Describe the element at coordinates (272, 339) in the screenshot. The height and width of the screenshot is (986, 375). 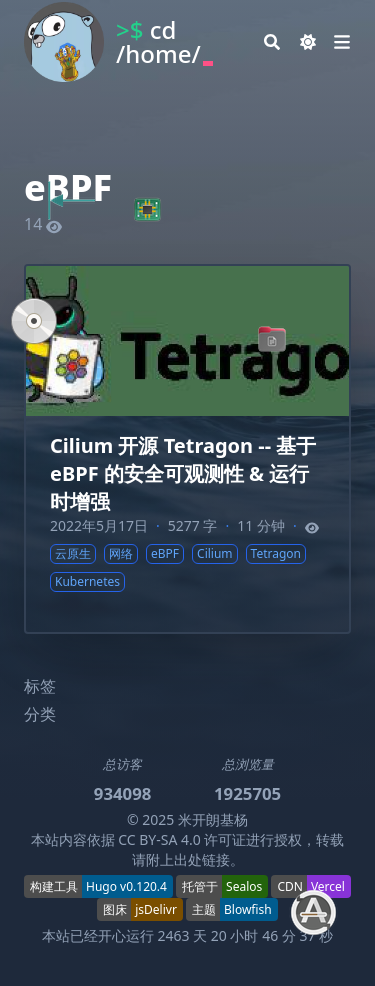
I see `open your documents folder` at that location.